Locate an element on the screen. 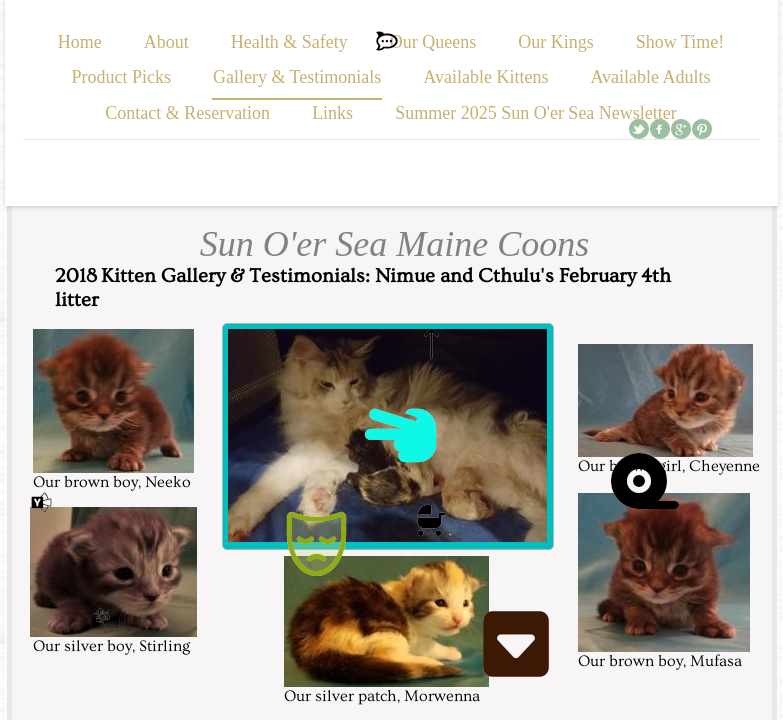  access tape or recording tools is located at coordinates (643, 481).